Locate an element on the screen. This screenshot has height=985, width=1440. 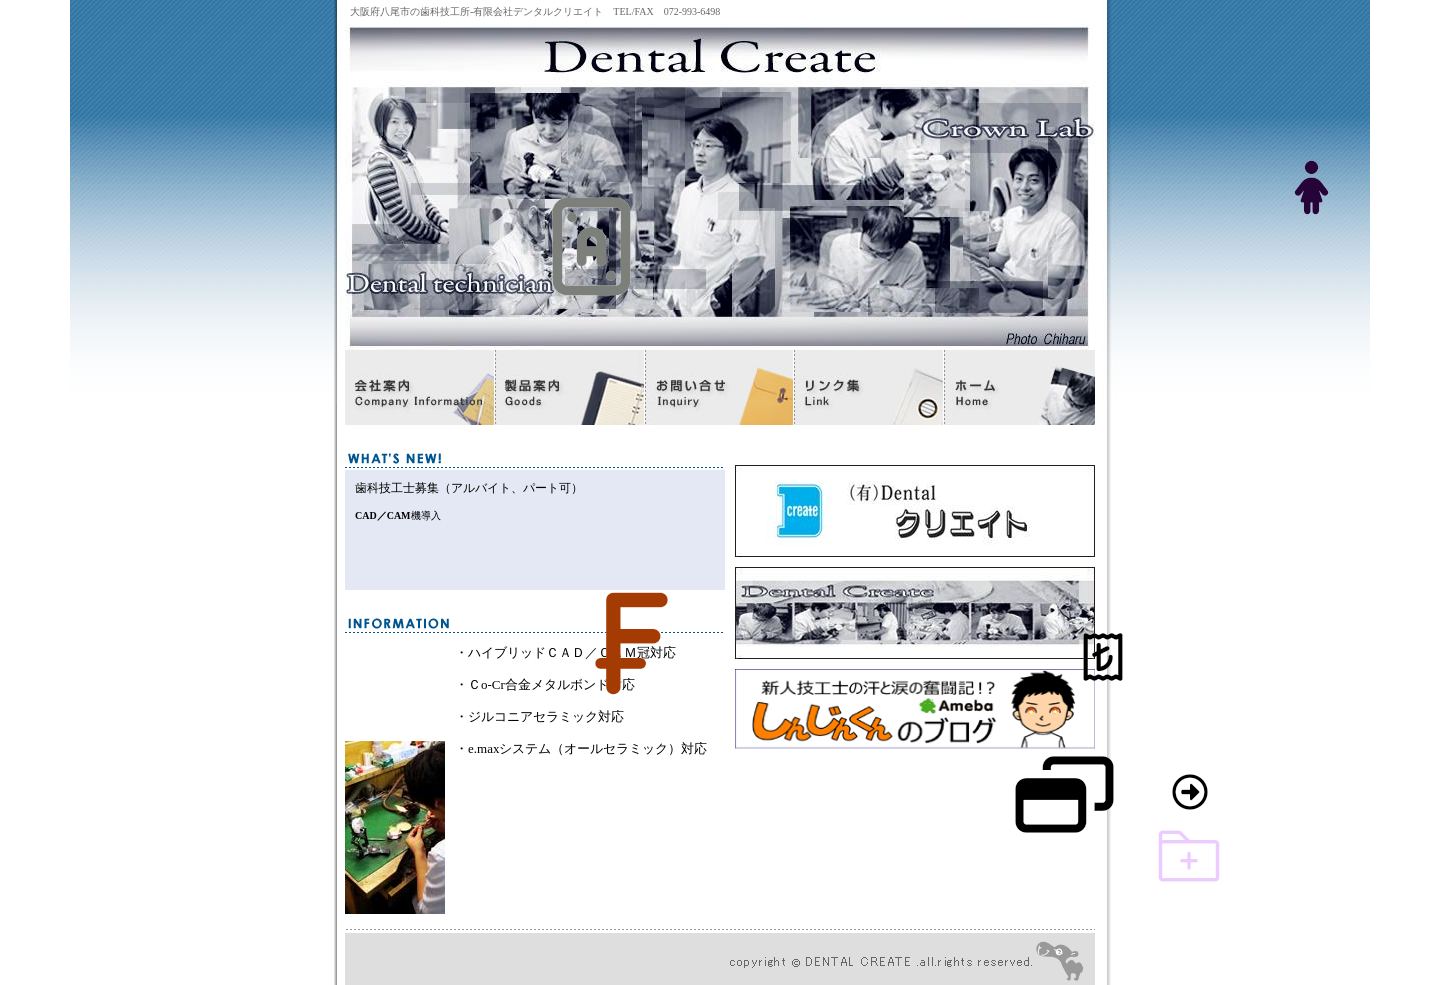
indicates Swiss franc currency is located at coordinates (631, 643).